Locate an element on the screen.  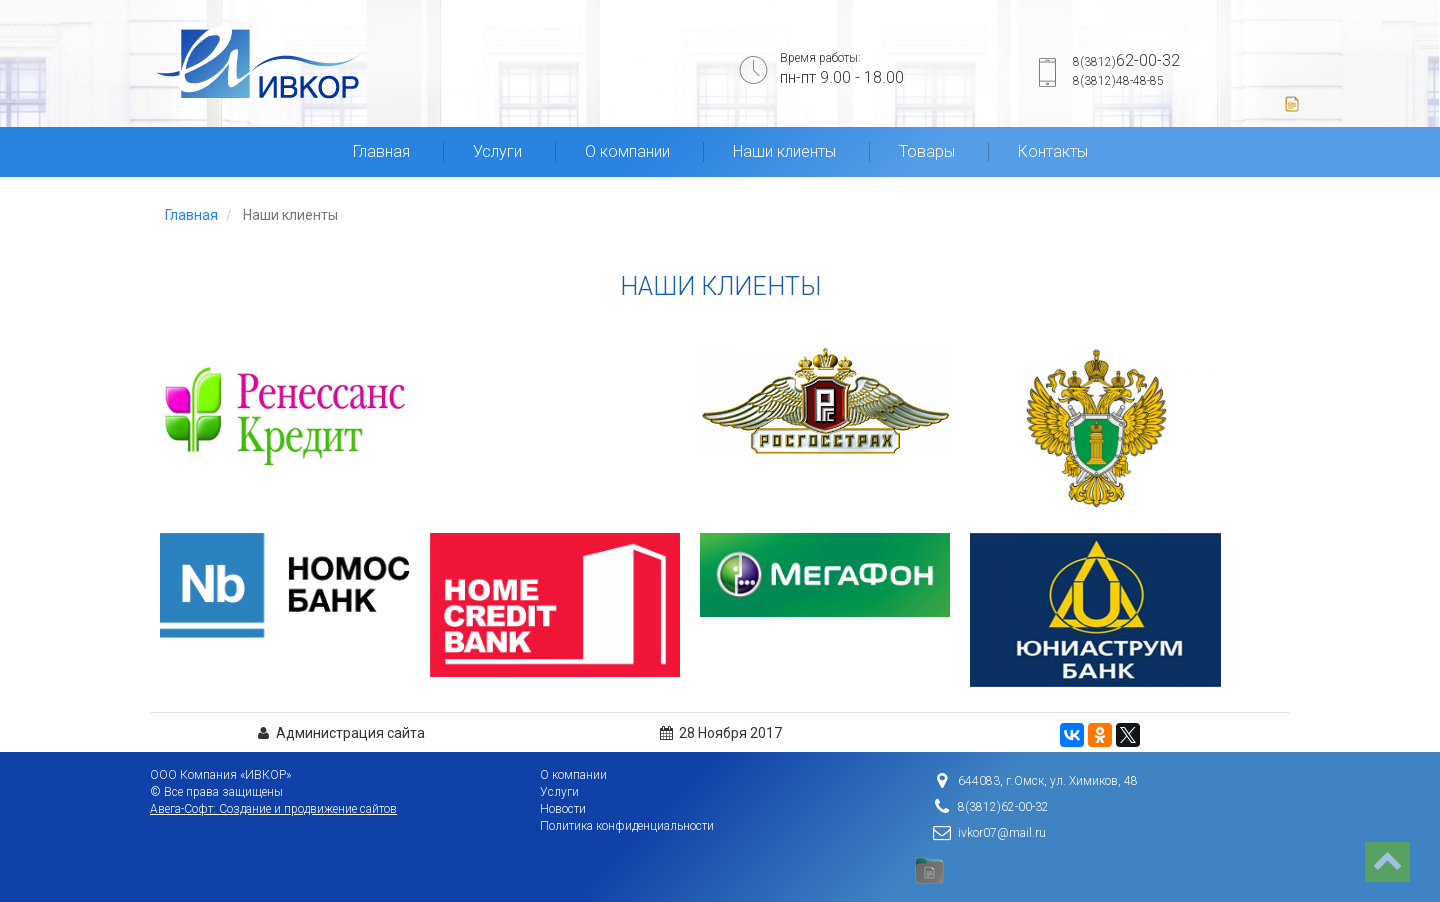
open a vector graphics document is located at coordinates (1292, 104).